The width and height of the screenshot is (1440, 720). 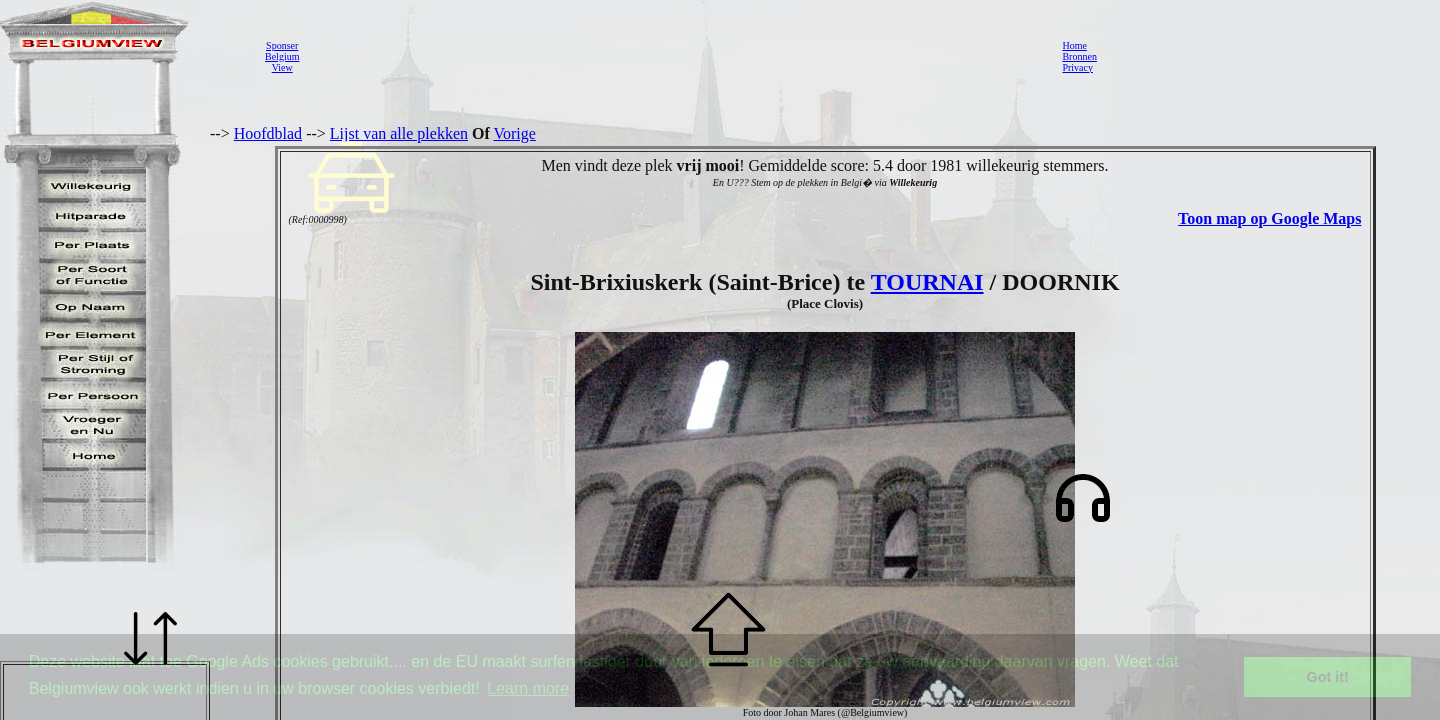 What do you see at coordinates (1083, 501) in the screenshot?
I see `listen to audio or music` at bounding box center [1083, 501].